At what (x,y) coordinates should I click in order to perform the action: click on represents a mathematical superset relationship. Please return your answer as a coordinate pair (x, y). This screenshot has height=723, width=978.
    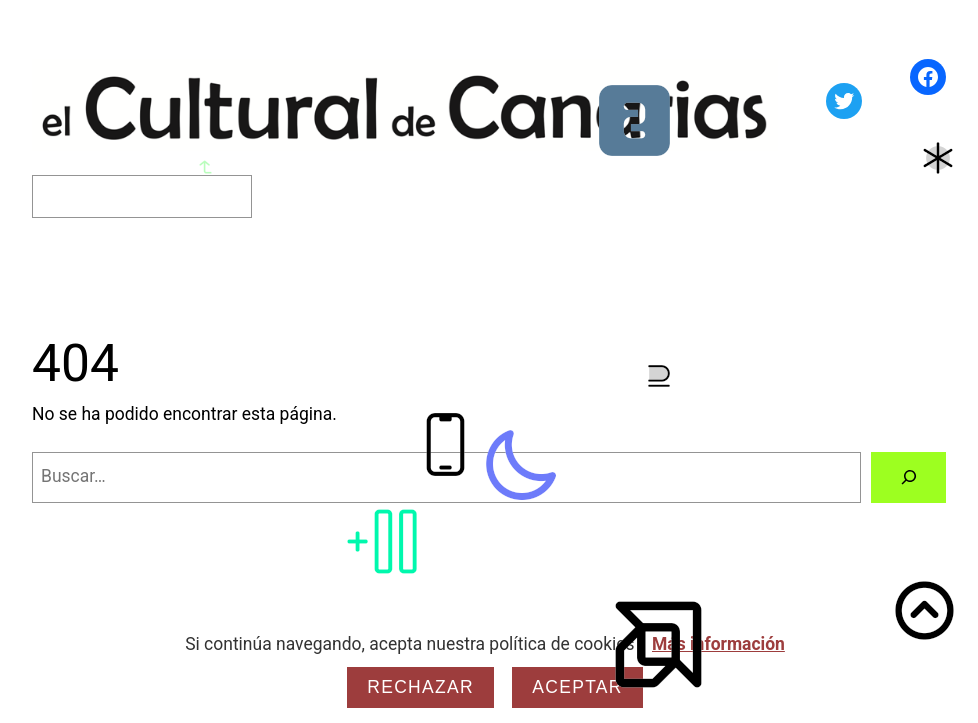
    Looking at the image, I should click on (658, 376).